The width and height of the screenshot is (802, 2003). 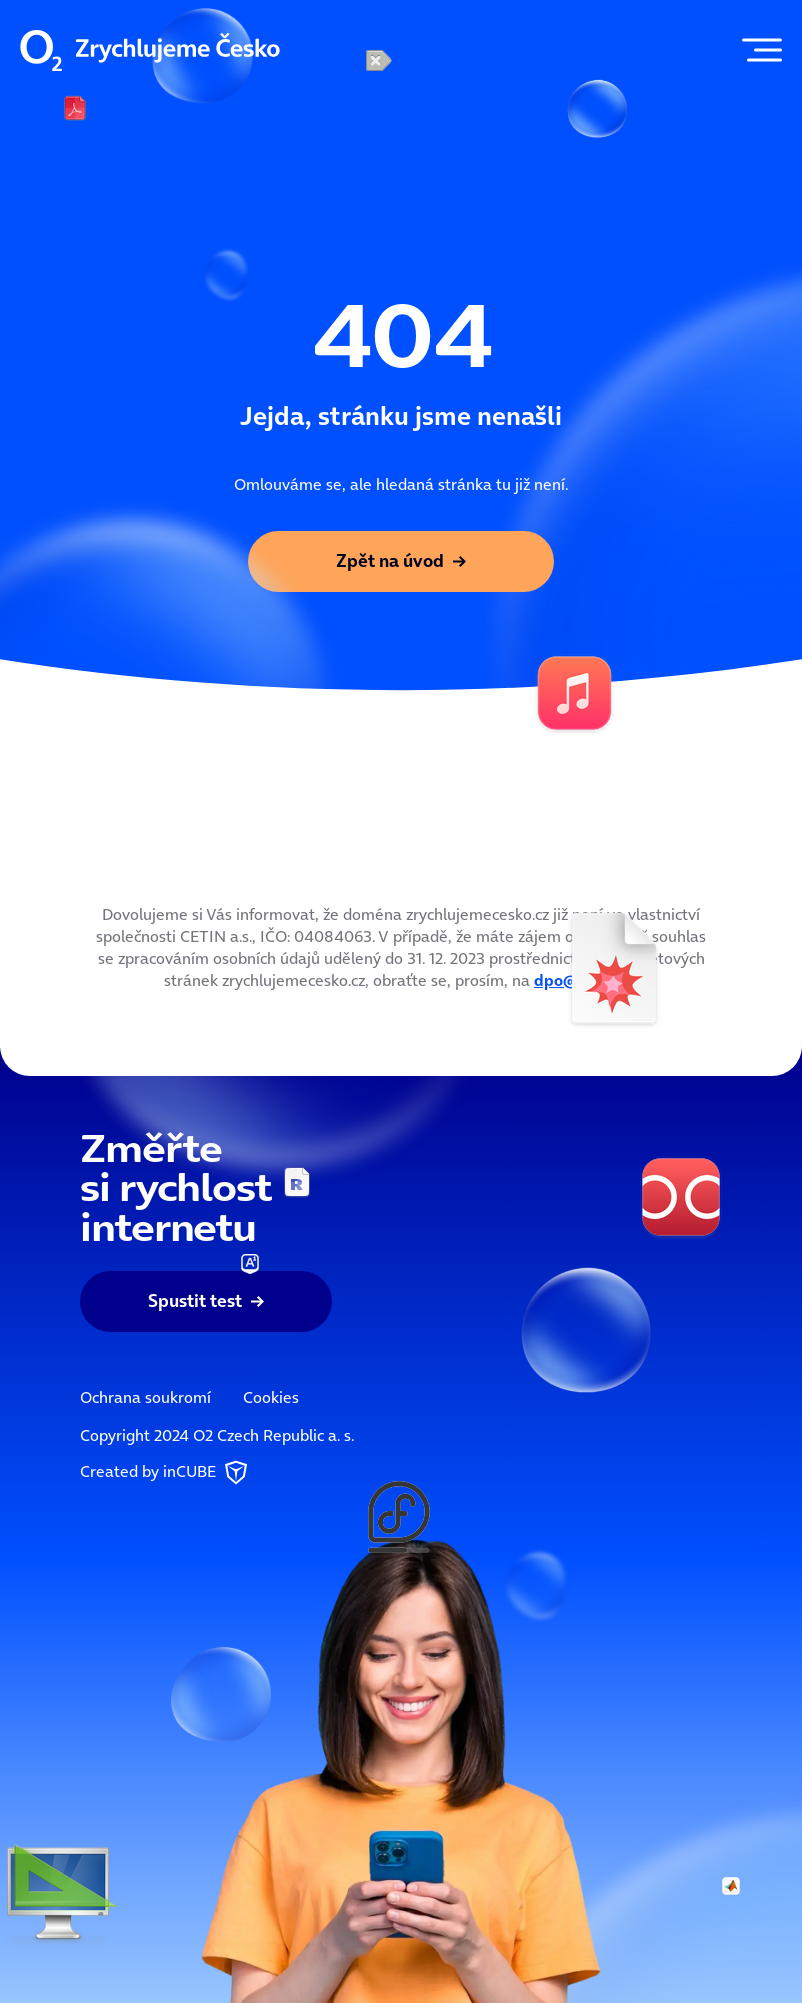 What do you see at coordinates (380, 60) in the screenshot?
I see `clear text or input field` at bounding box center [380, 60].